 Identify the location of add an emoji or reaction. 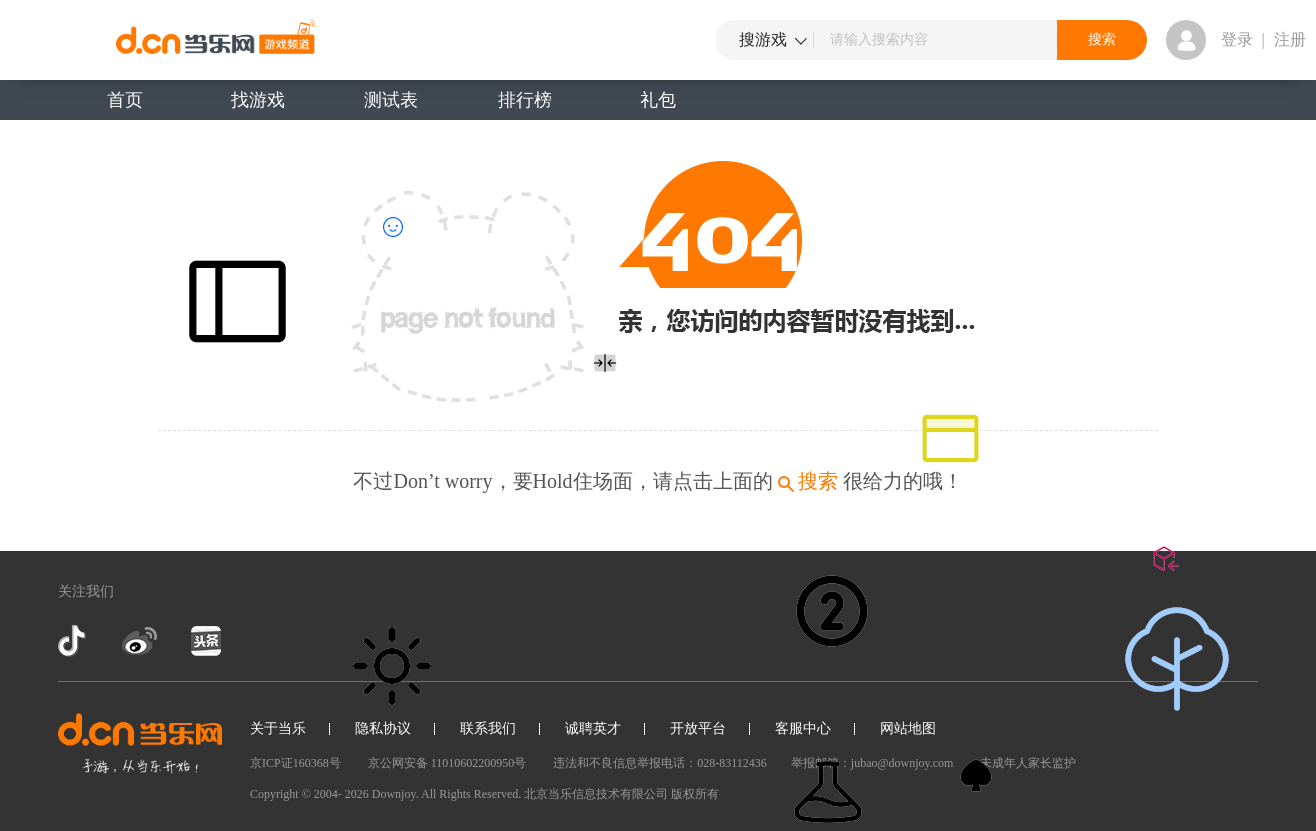
(393, 227).